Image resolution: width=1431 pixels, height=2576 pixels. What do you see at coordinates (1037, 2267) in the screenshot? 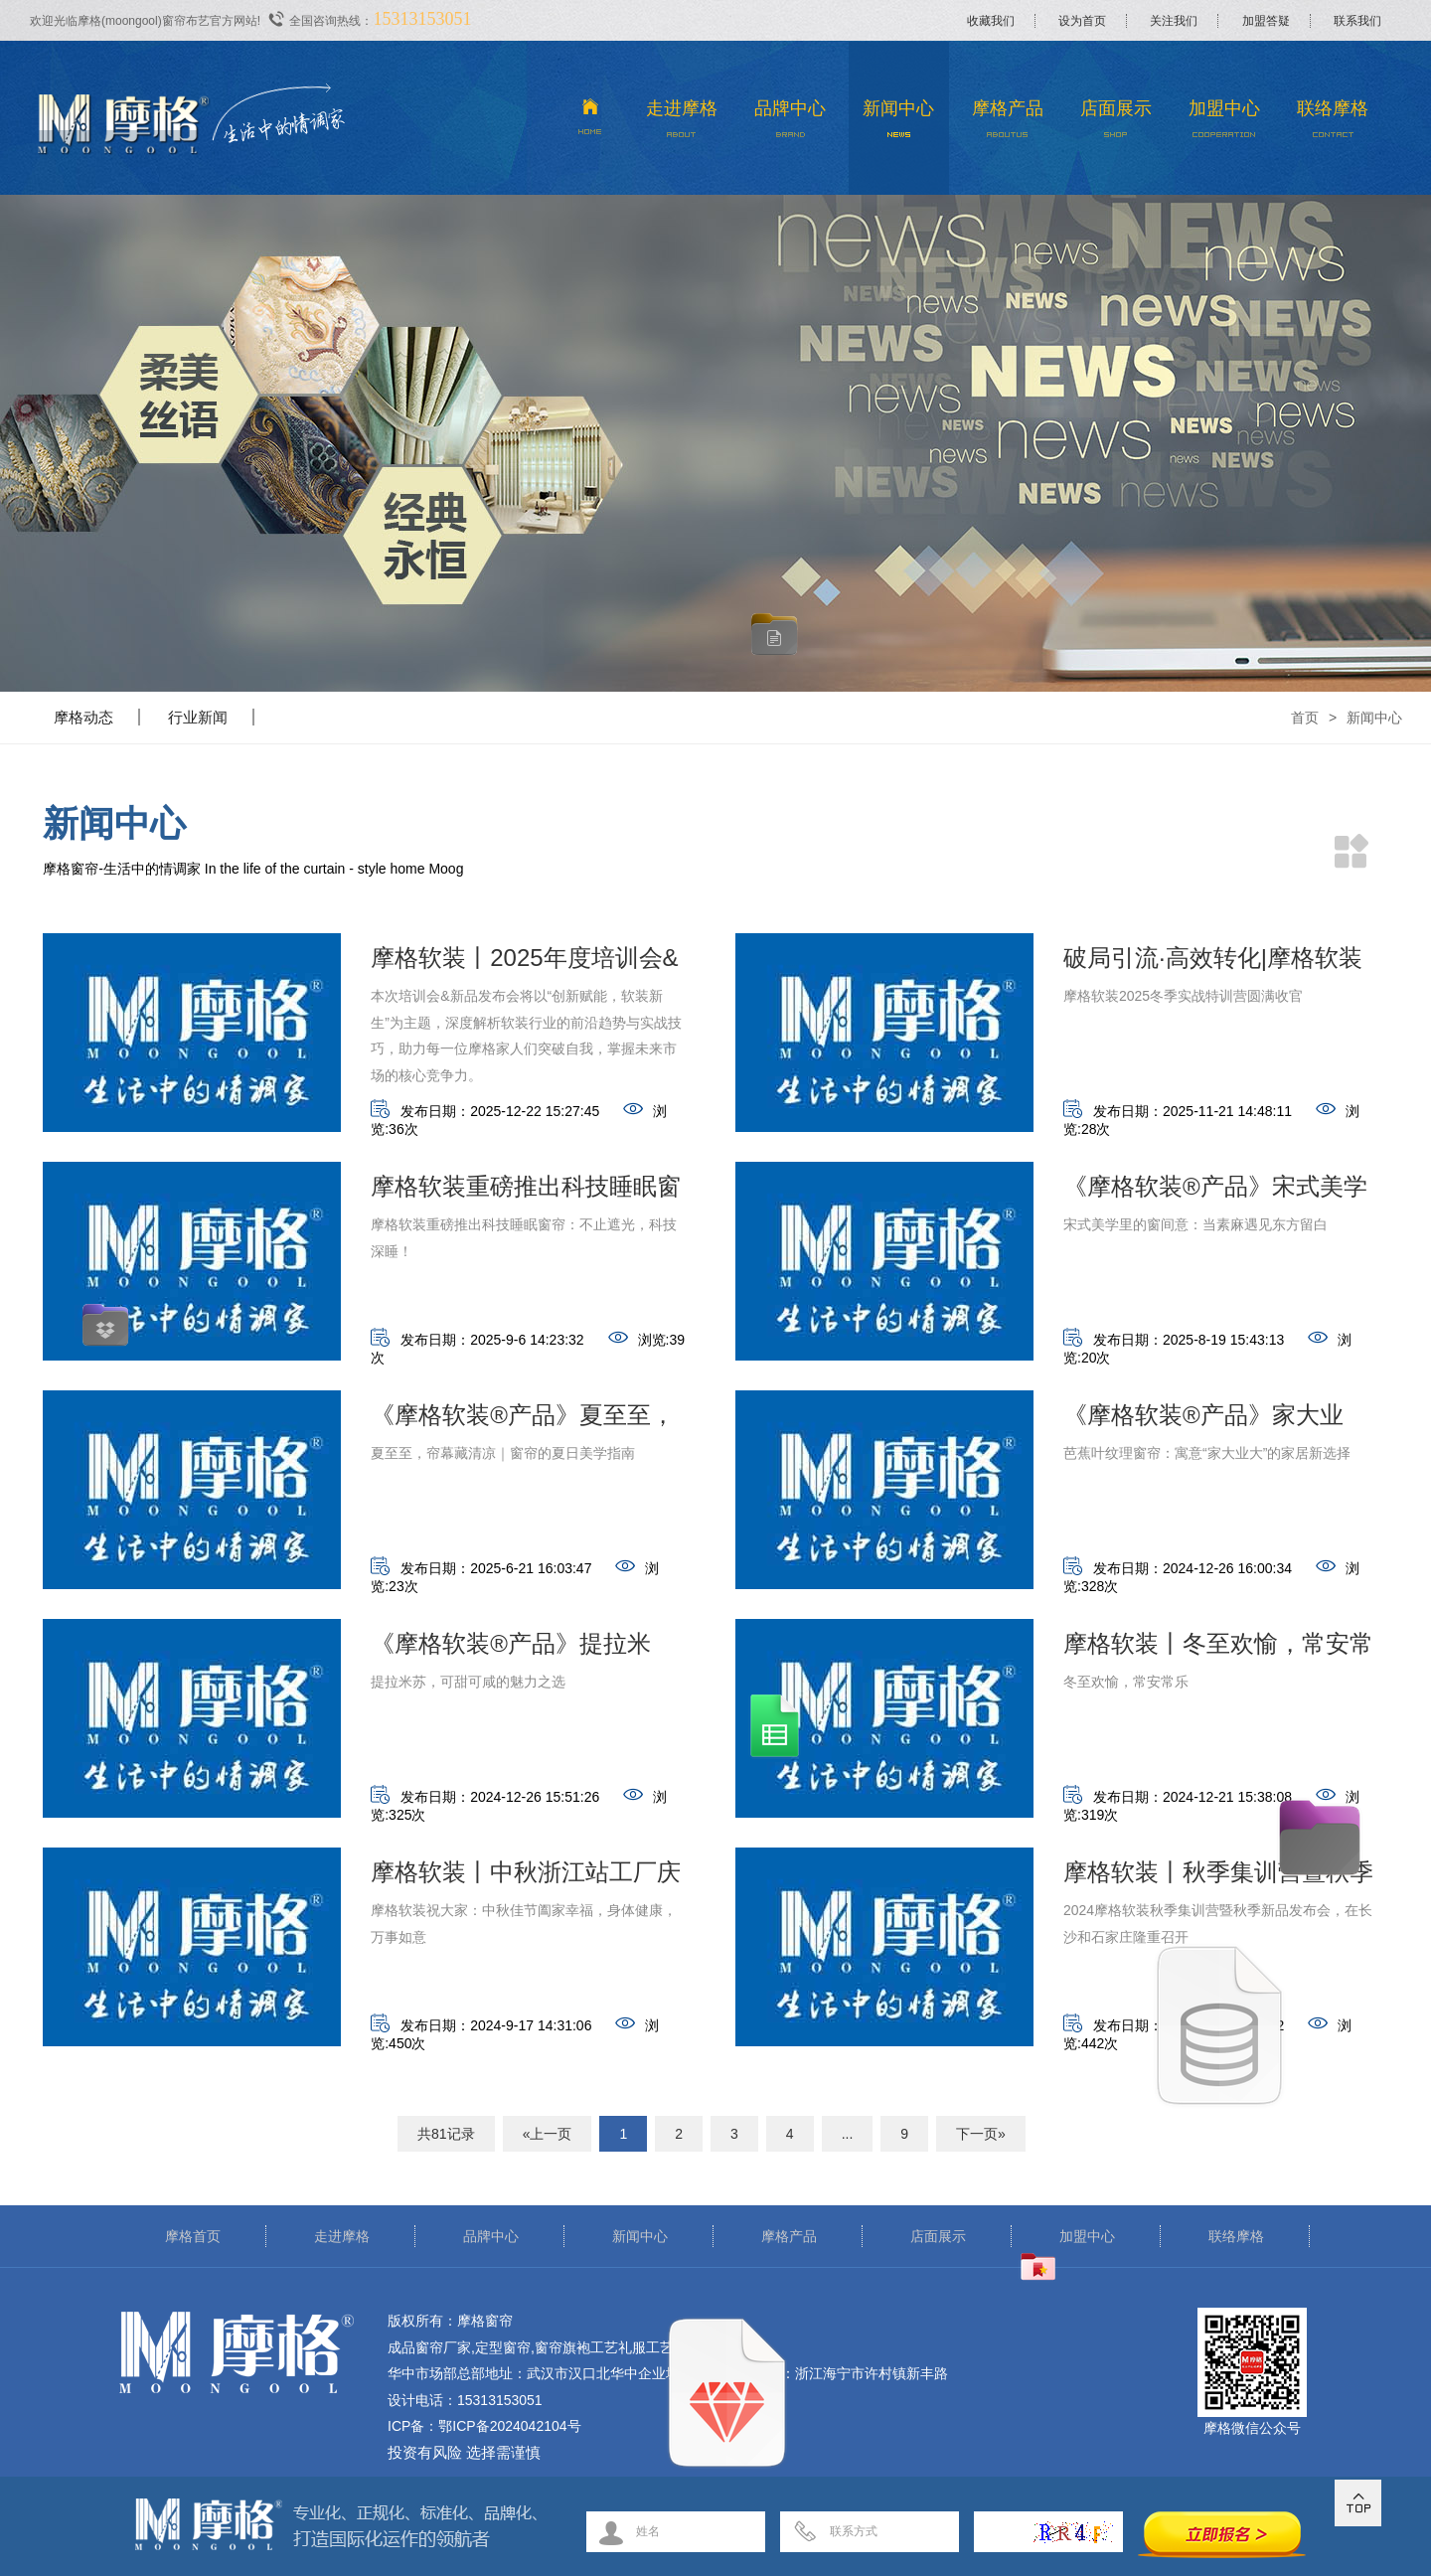
I see `open your bookmarked files folder` at bounding box center [1037, 2267].